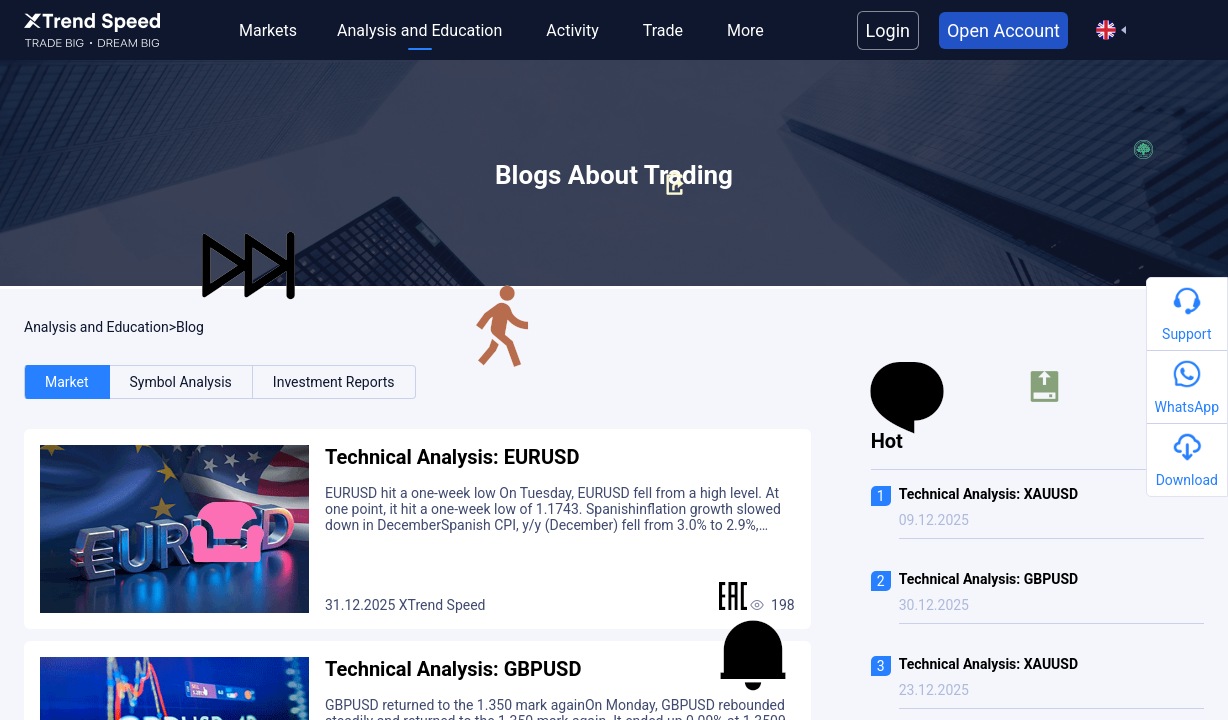  I want to click on view your notifications, so click(753, 653).